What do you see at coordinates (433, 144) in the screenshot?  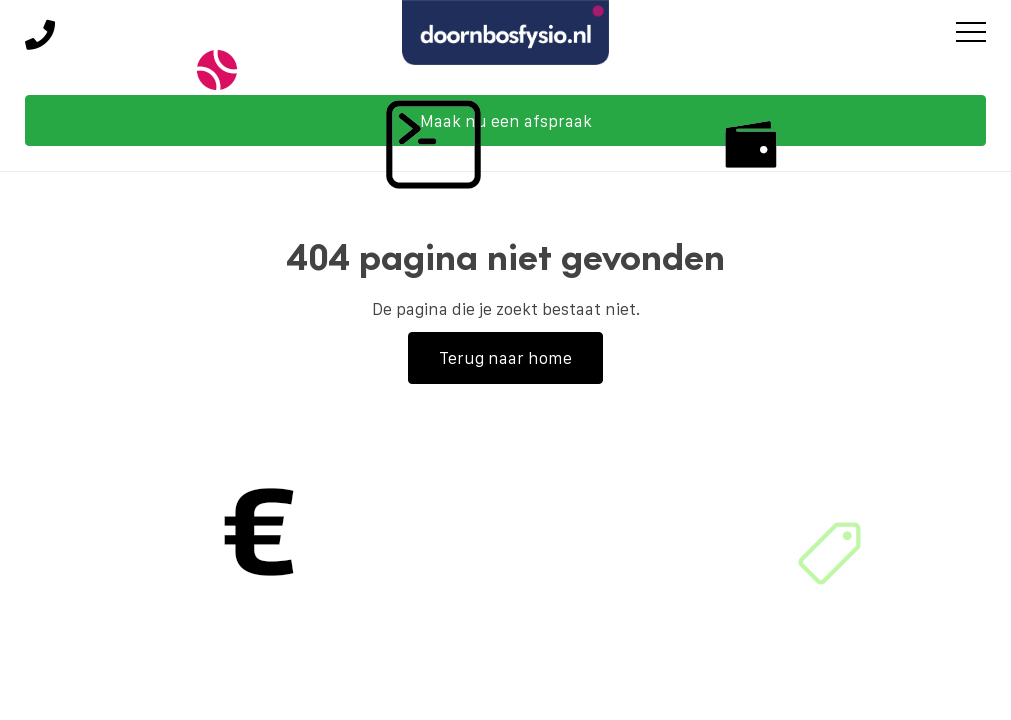 I see `open the command line terminal` at bounding box center [433, 144].